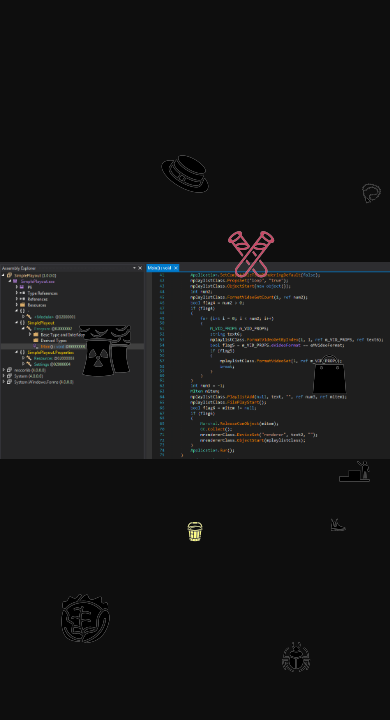 The height and width of the screenshot is (720, 390). Describe the element at coordinates (85, 618) in the screenshot. I see `cabbage vegetable item in a farming or cooking game` at that location.